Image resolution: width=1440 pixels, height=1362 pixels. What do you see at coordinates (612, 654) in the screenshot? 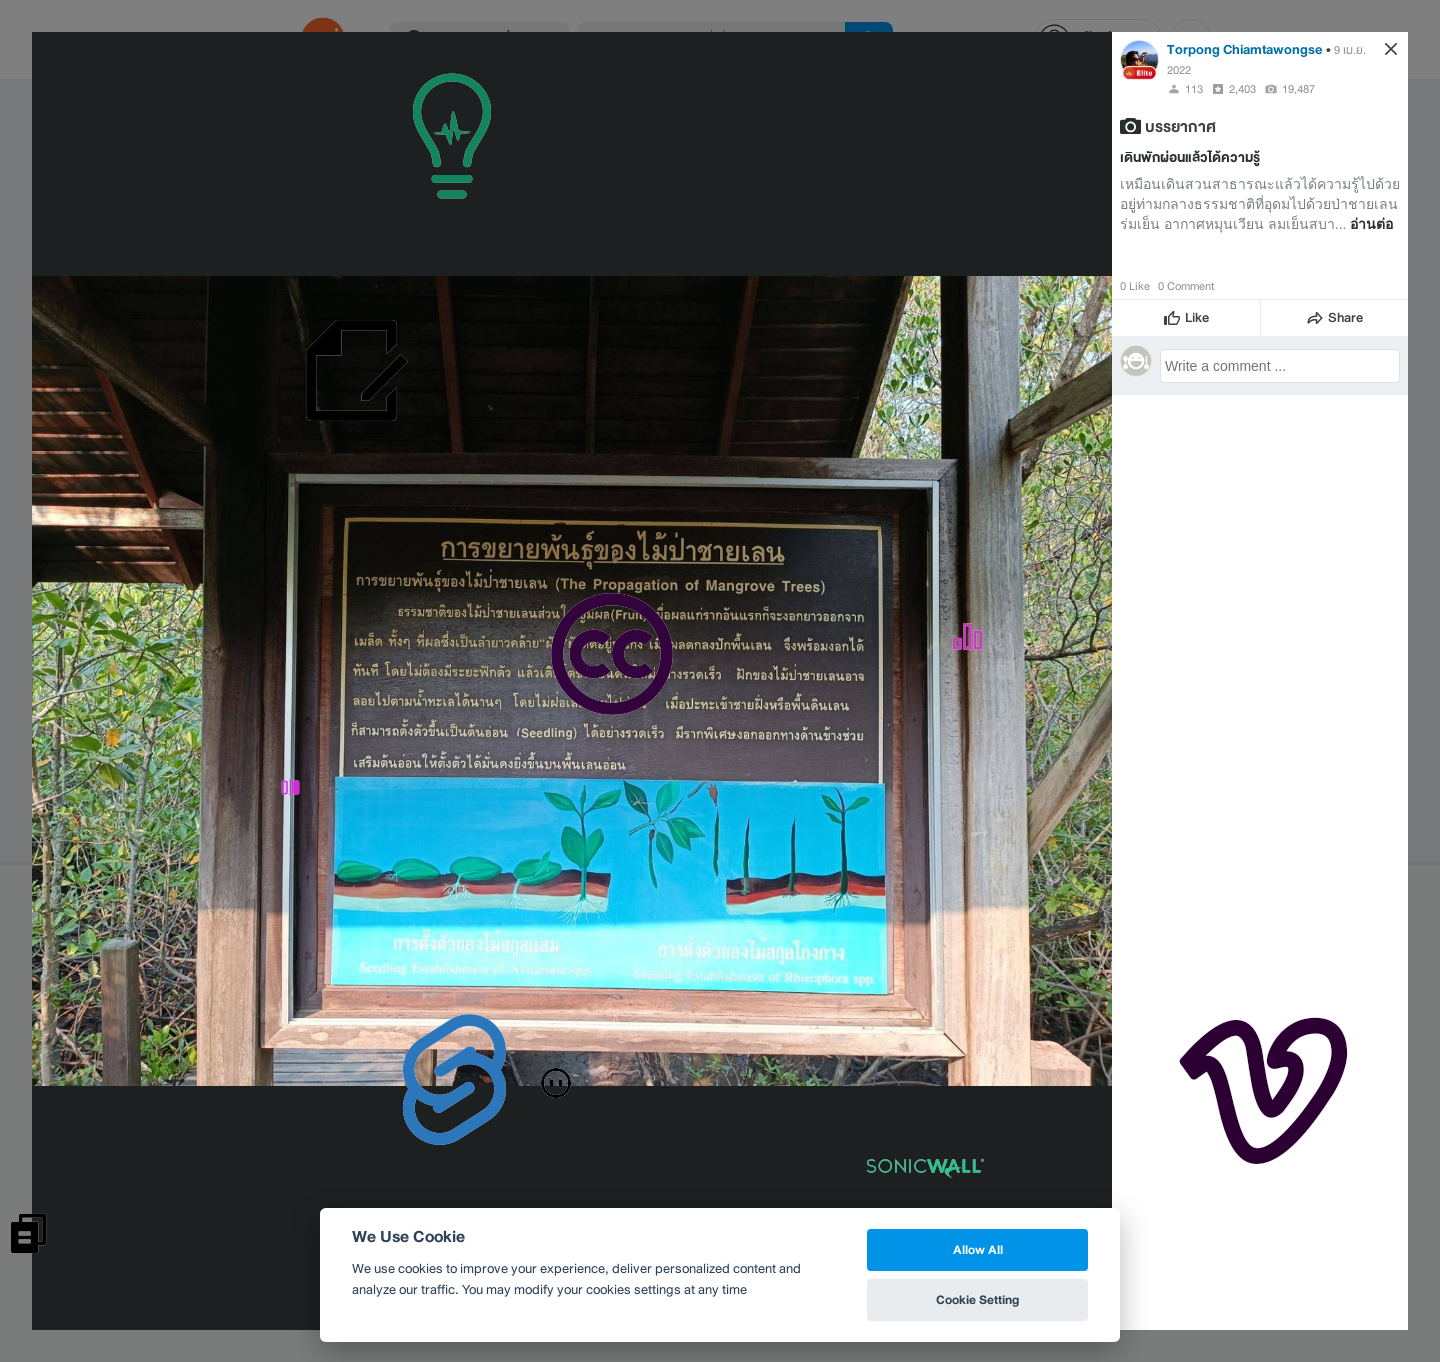
I see `indicates content is licensed under creative commons` at bounding box center [612, 654].